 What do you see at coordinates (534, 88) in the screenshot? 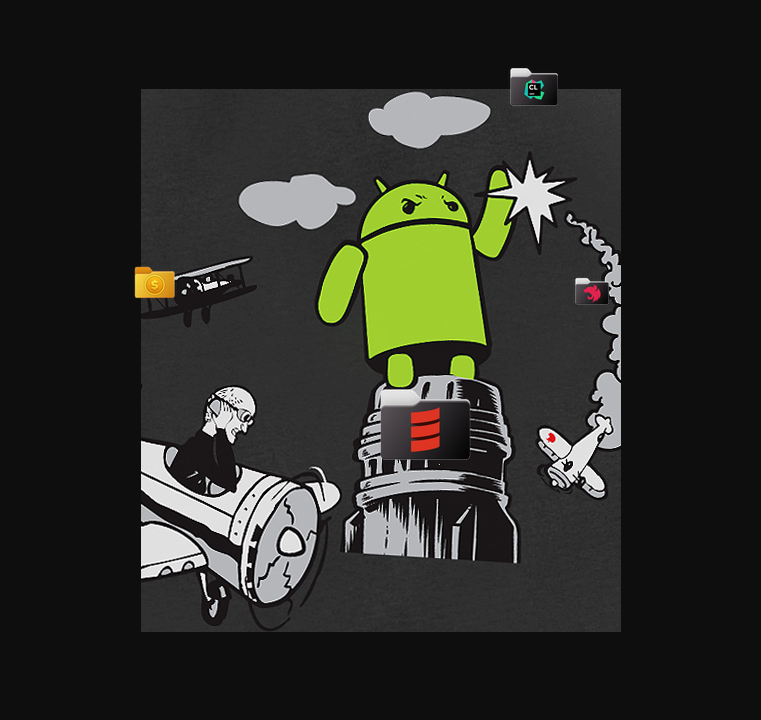
I see `open CLion project folder` at bounding box center [534, 88].